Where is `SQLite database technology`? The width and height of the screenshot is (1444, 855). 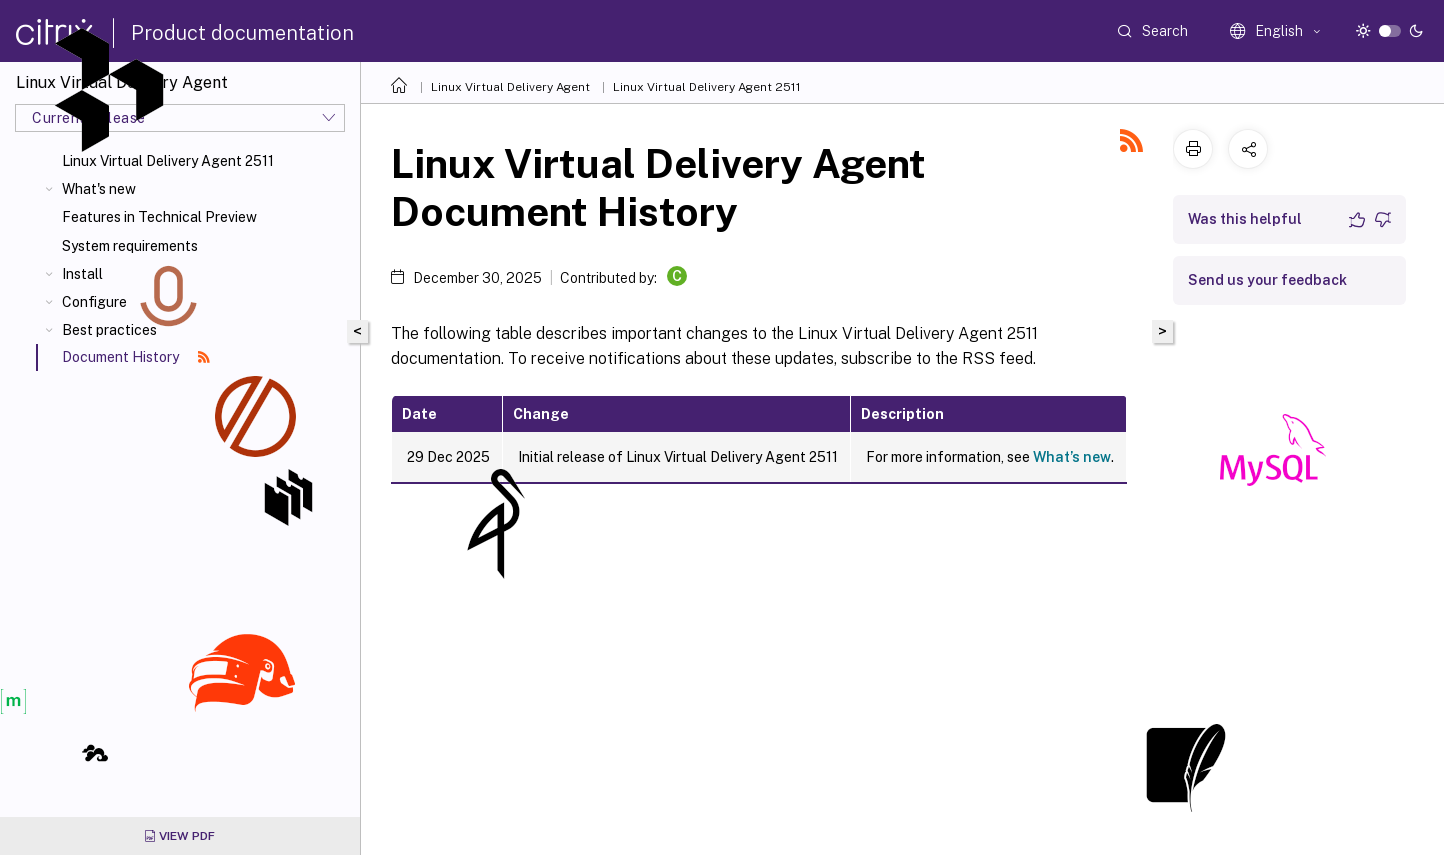 SQLite database technology is located at coordinates (1186, 768).